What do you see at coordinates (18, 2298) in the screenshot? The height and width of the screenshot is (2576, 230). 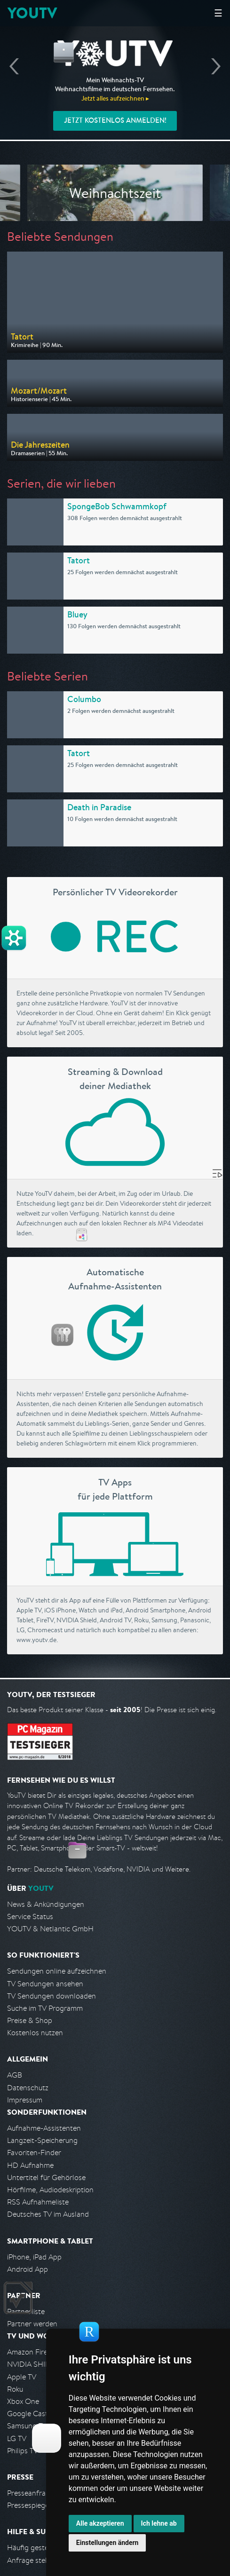 I see `open libreoffice math application` at bounding box center [18, 2298].